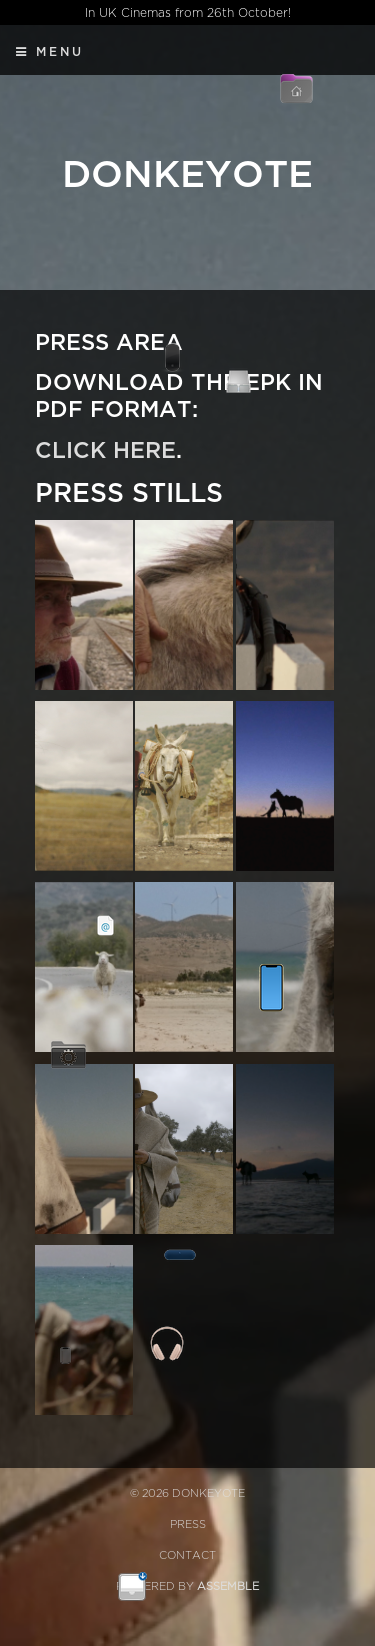 Image resolution: width=375 pixels, height=1646 pixels. I want to click on apple magic mouse bluetooth device, so click(172, 358).